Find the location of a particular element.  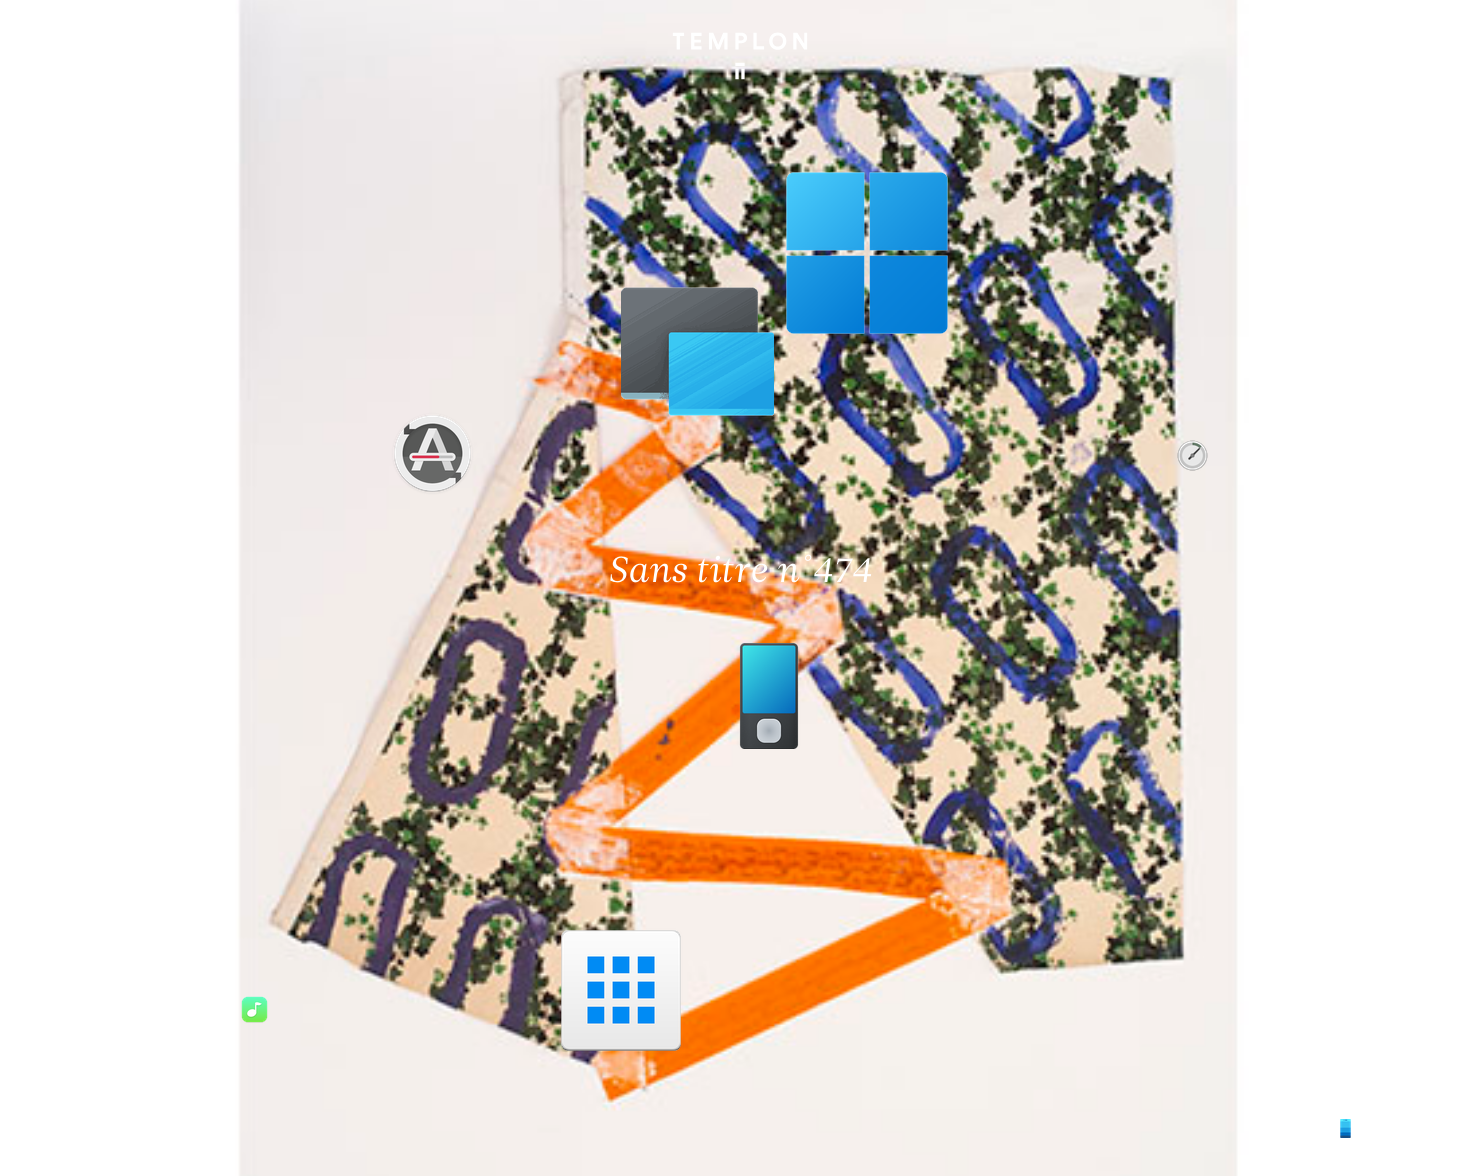

open the Windows start menu is located at coordinates (867, 253).